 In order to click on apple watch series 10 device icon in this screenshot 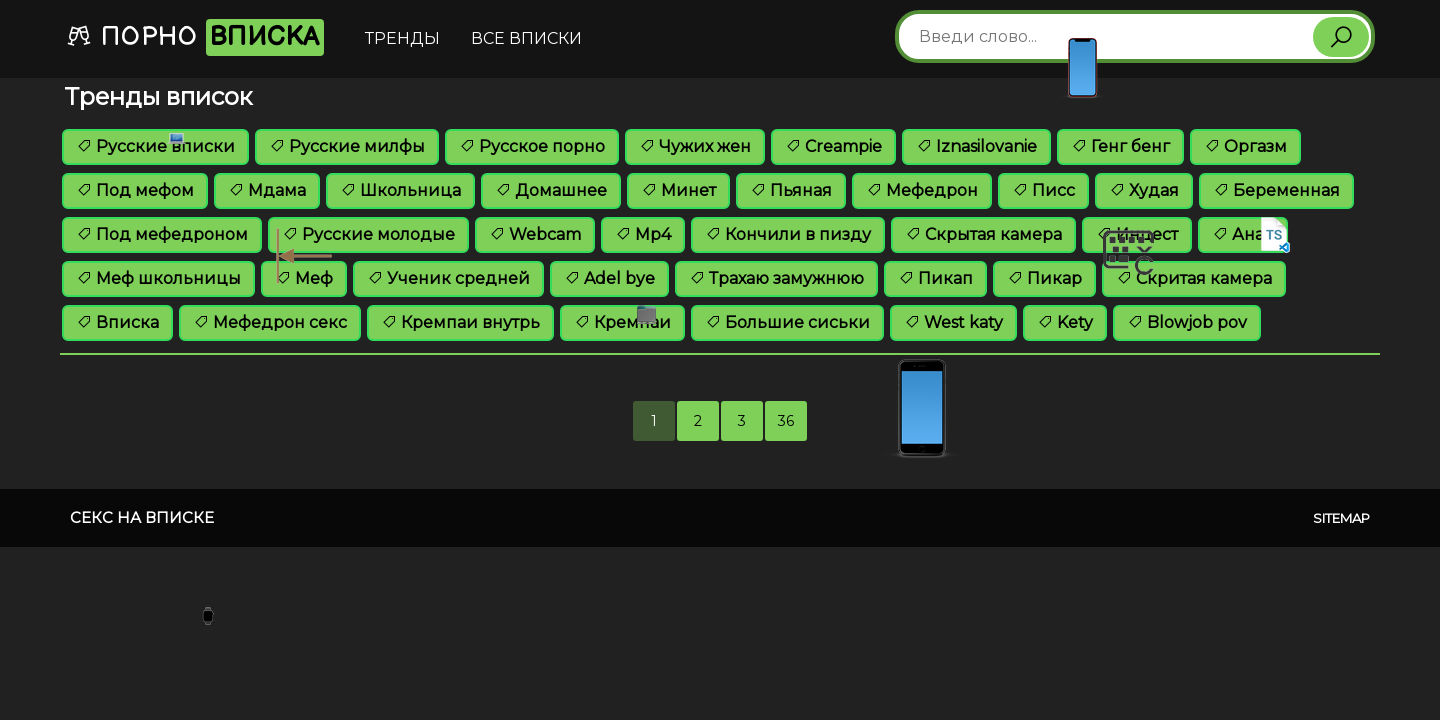, I will do `click(208, 616)`.